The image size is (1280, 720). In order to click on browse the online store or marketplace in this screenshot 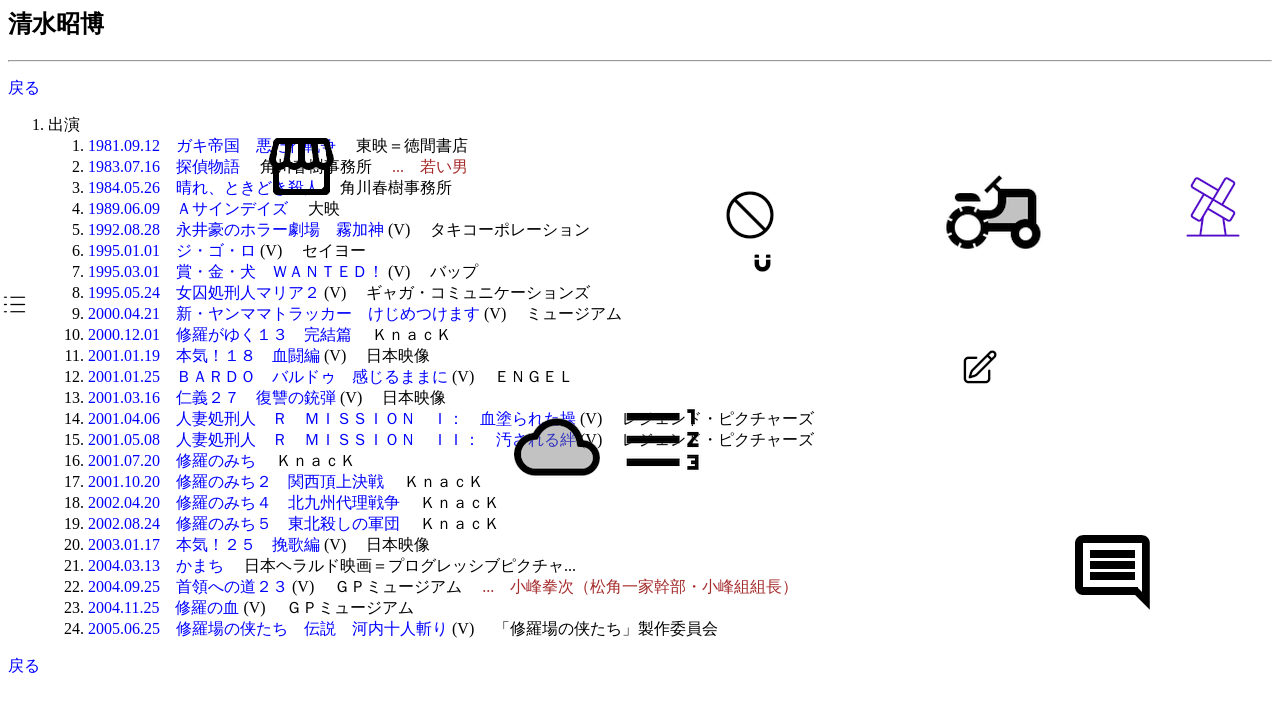, I will do `click(301, 166)`.